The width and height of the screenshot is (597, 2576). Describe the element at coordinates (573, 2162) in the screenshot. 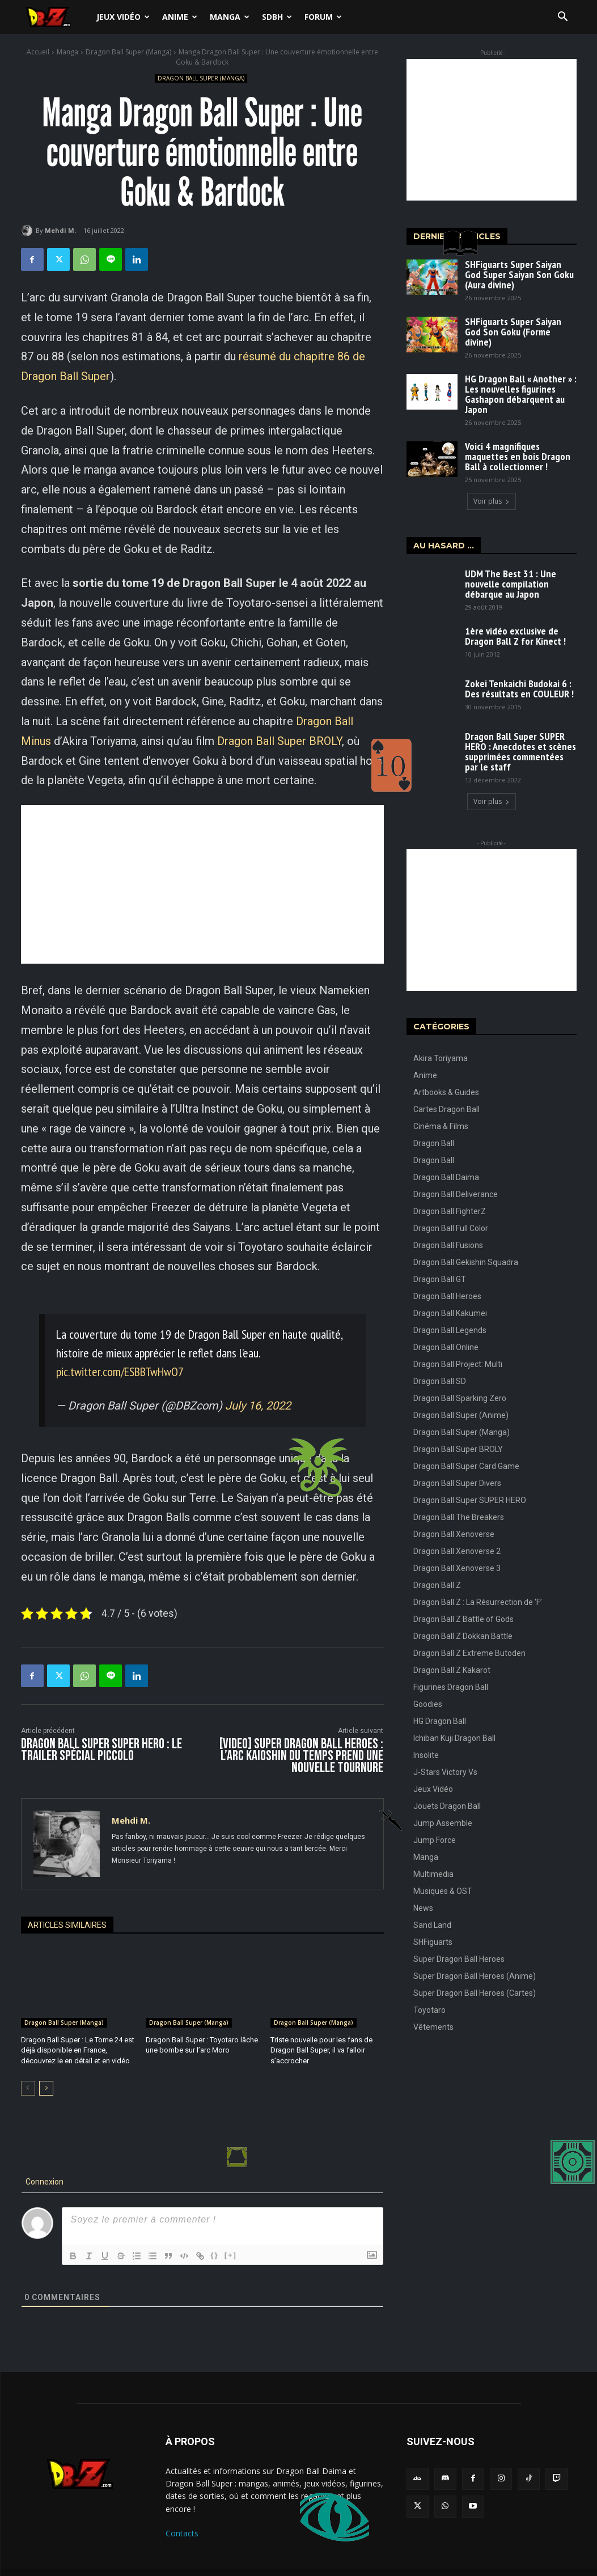

I see `decorative tile or pattern element` at that location.